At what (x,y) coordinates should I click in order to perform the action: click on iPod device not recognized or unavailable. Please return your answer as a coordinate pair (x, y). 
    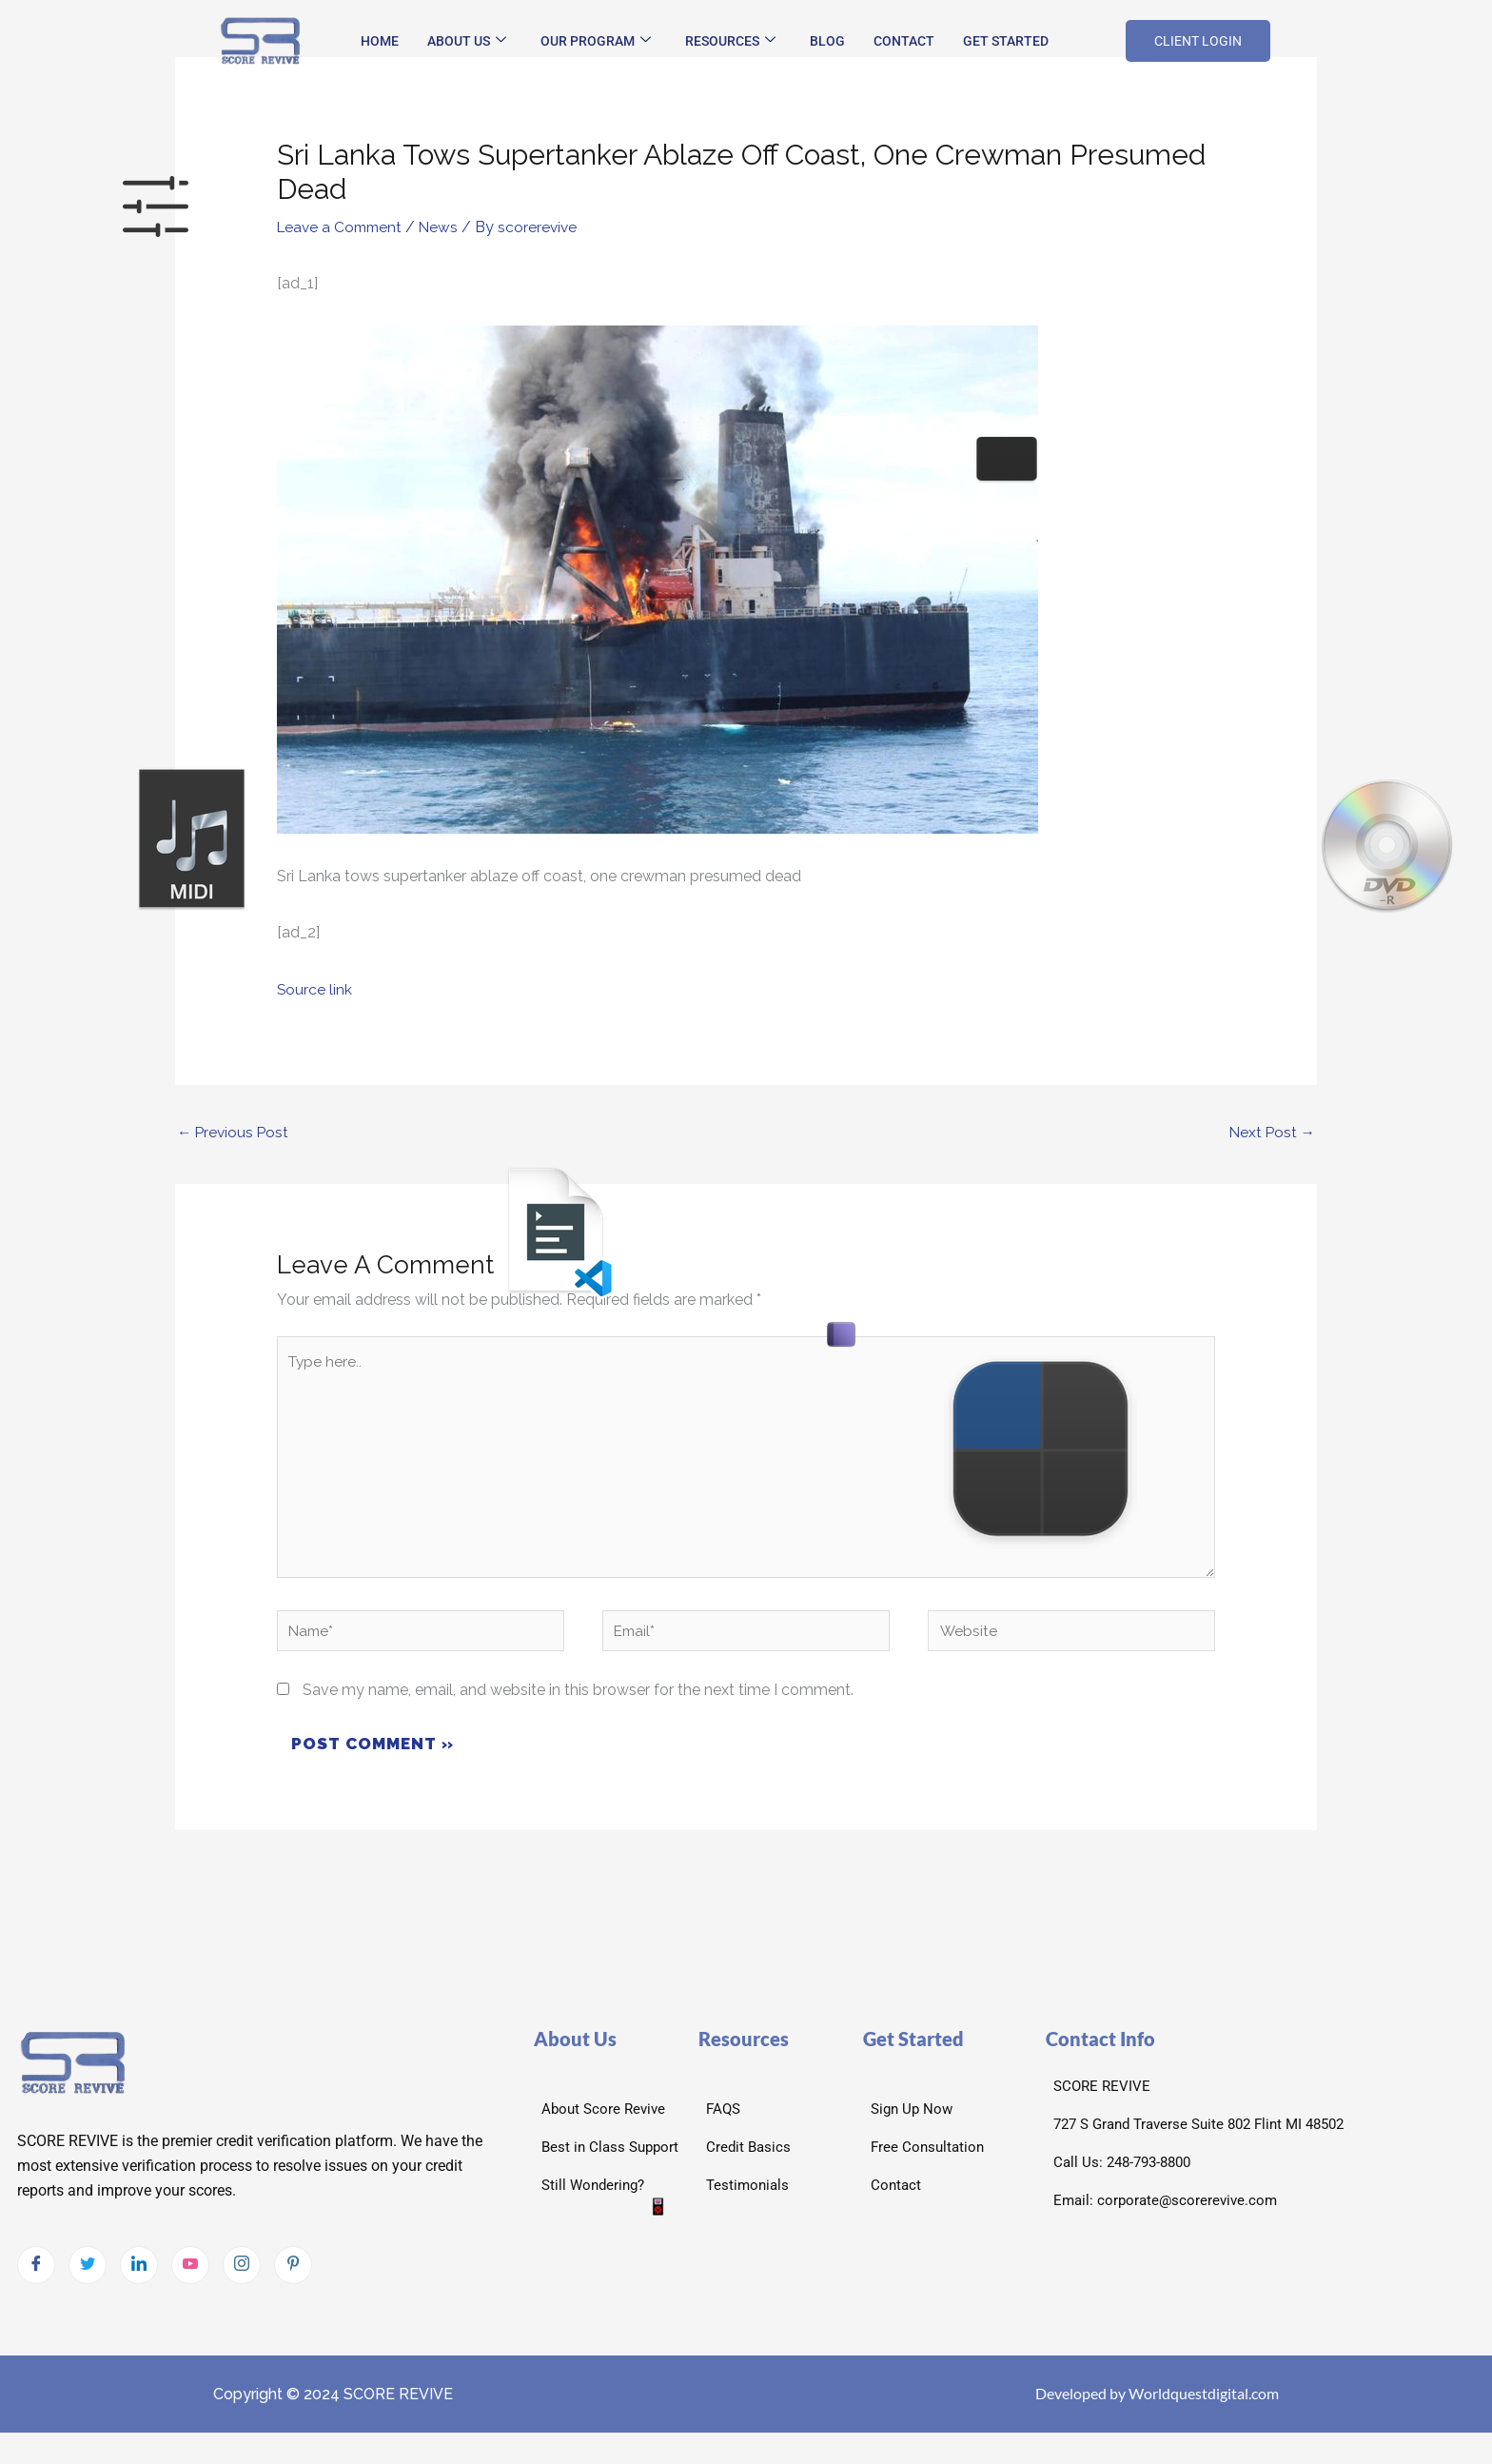
    Looking at the image, I should click on (658, 2206).